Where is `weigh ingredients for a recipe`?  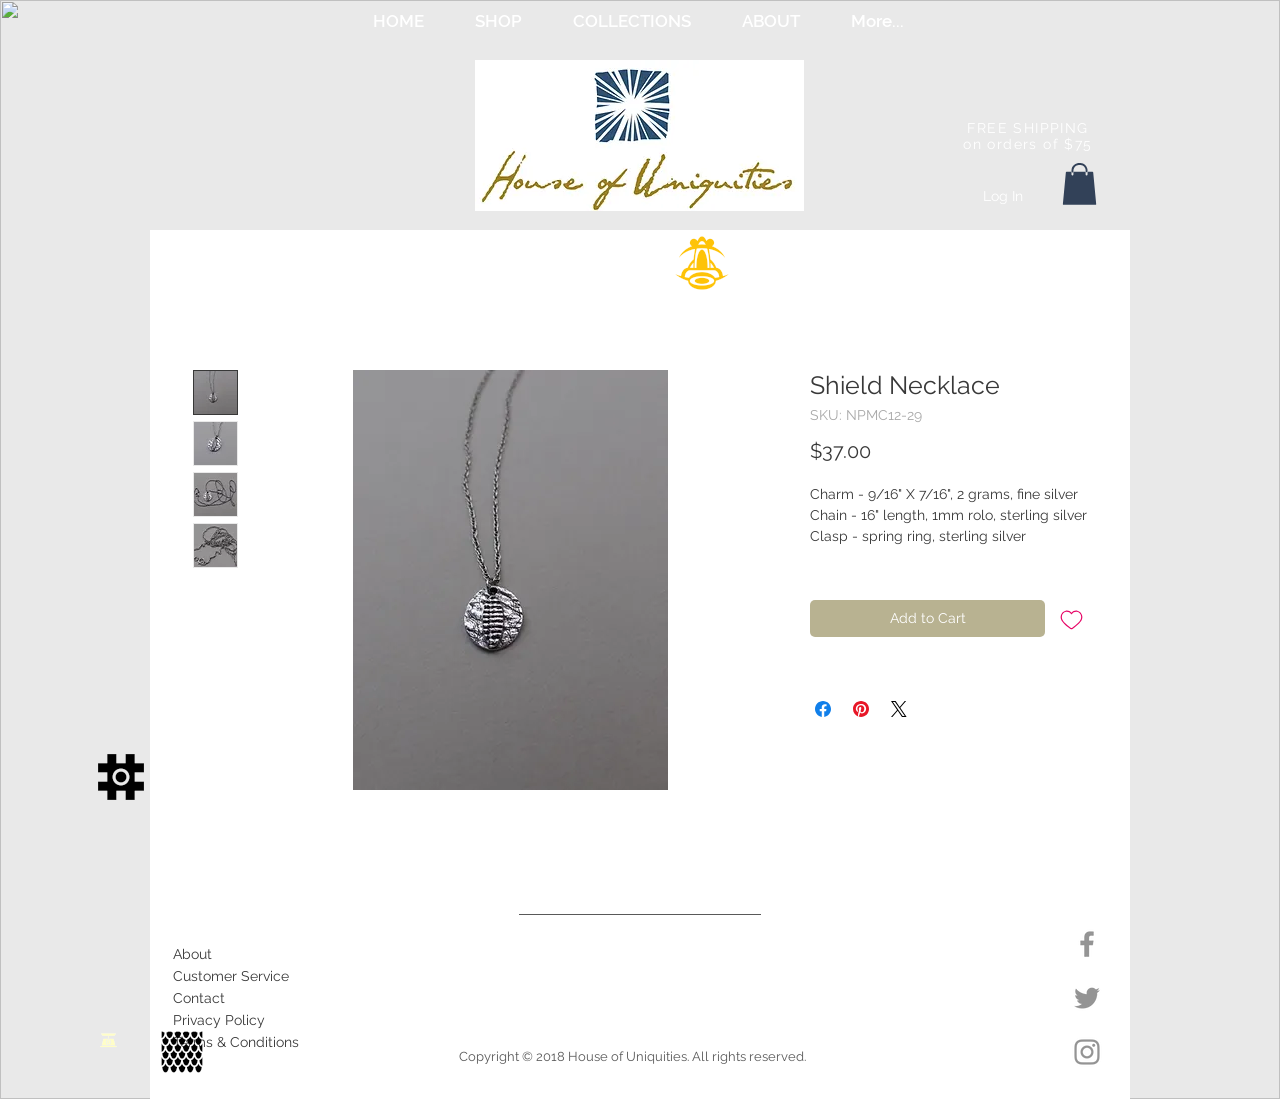 weigh ingredients for a recipe is located at coordinates (108, 1038).